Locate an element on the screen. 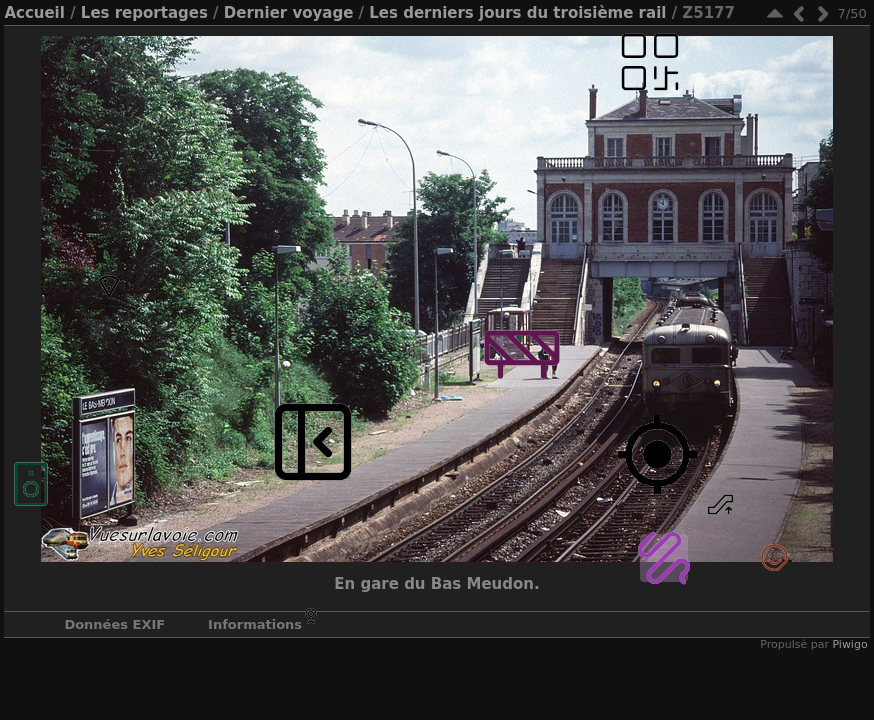 The image size is (874, 720). indicates a blocked or restricted area is located at coordinates (522, 352).